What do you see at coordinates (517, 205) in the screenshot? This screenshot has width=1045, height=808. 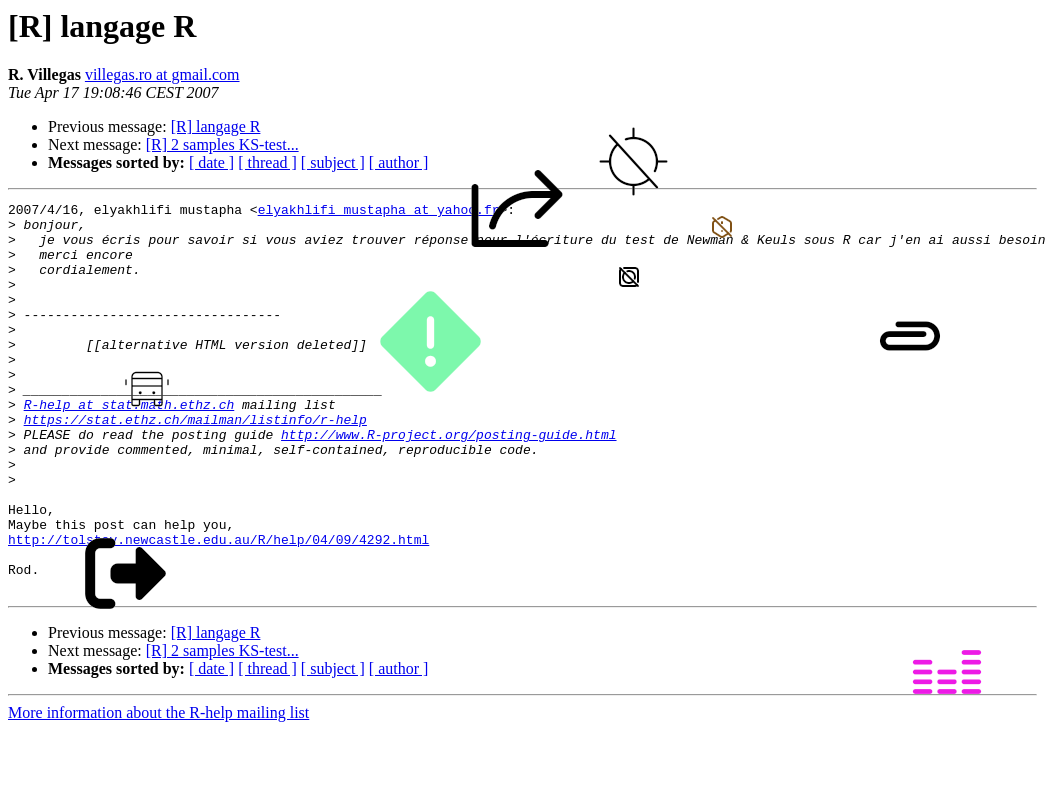 I see `share this content` at bounding box center [517, 205].